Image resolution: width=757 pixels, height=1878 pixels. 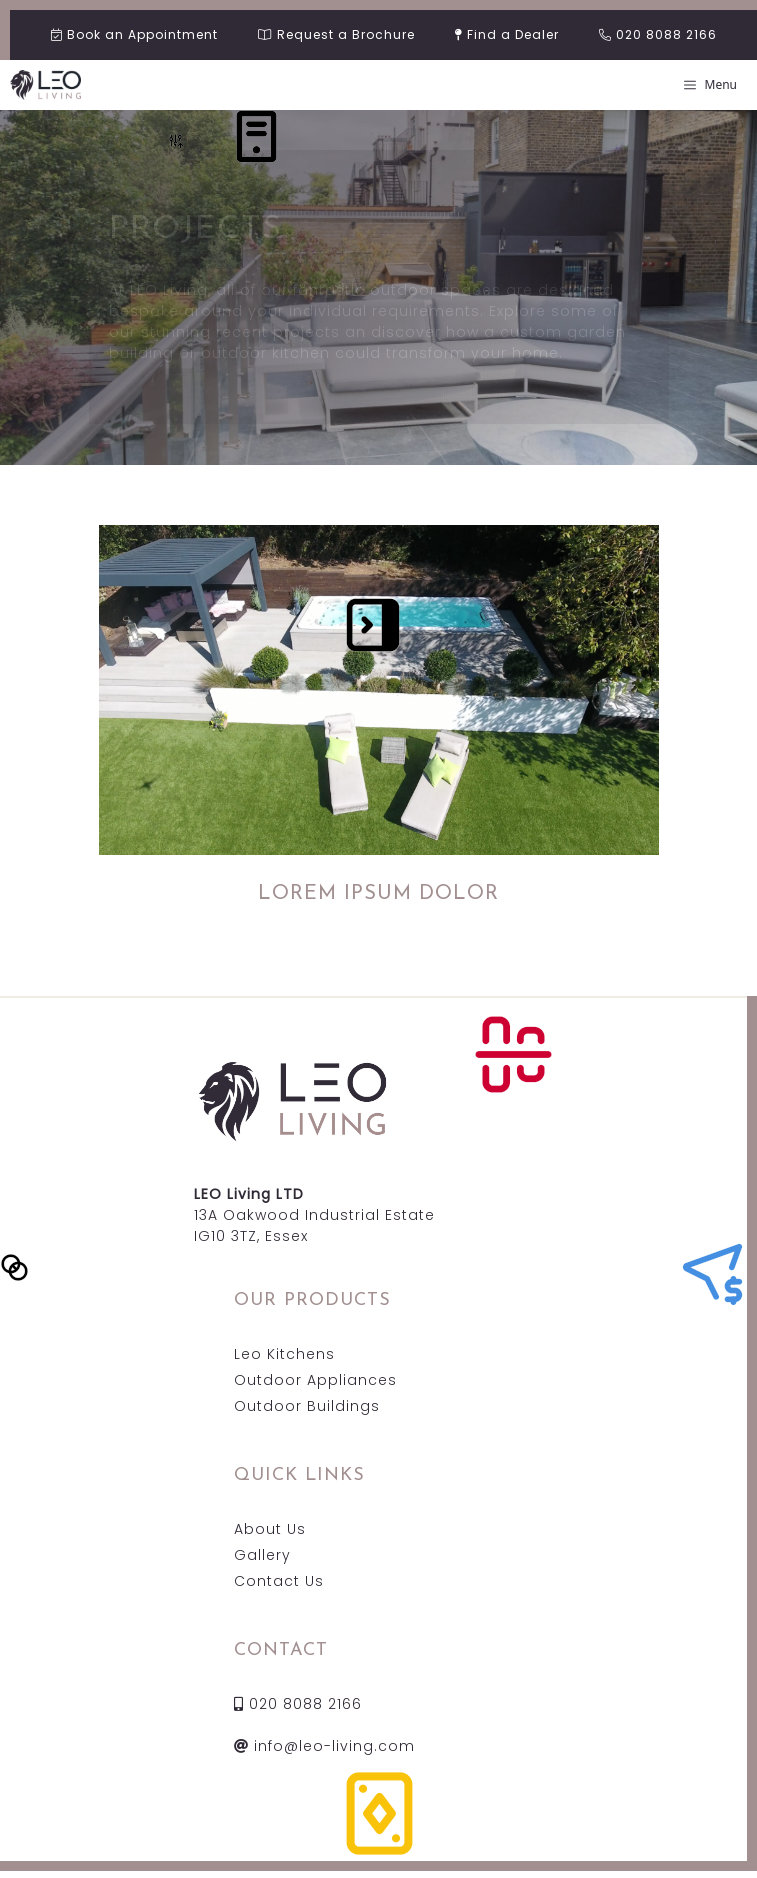 What do you see at coordinates (379, 1813) in the screenshot?
I see `open card game or play cards` at bounding box center [379, 1813].